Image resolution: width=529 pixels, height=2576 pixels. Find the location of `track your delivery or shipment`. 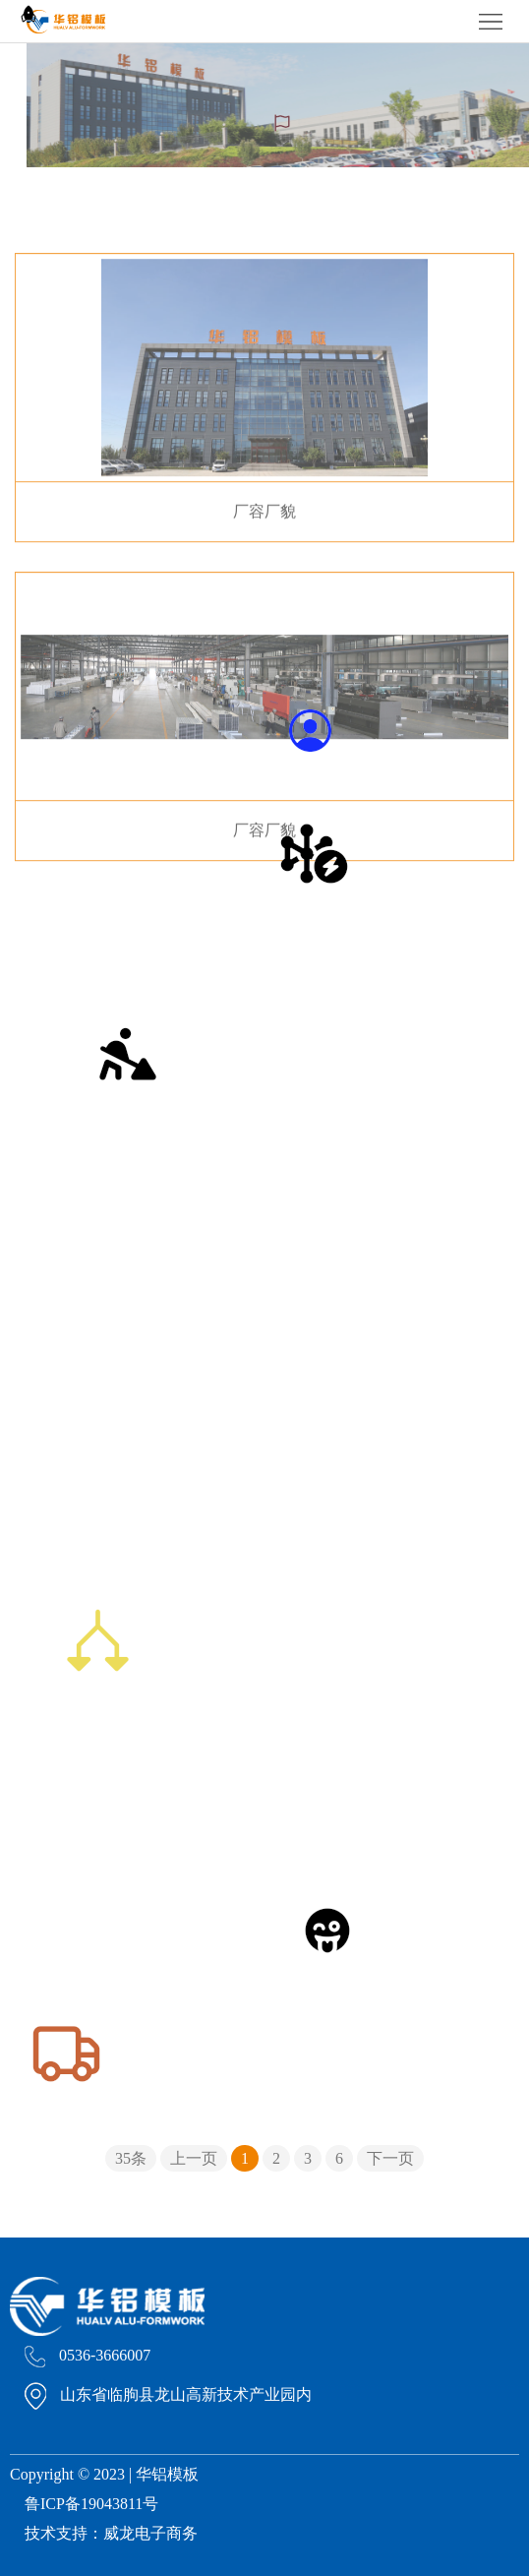

track your delivery or shipment is located at coordinates (66, 2052).